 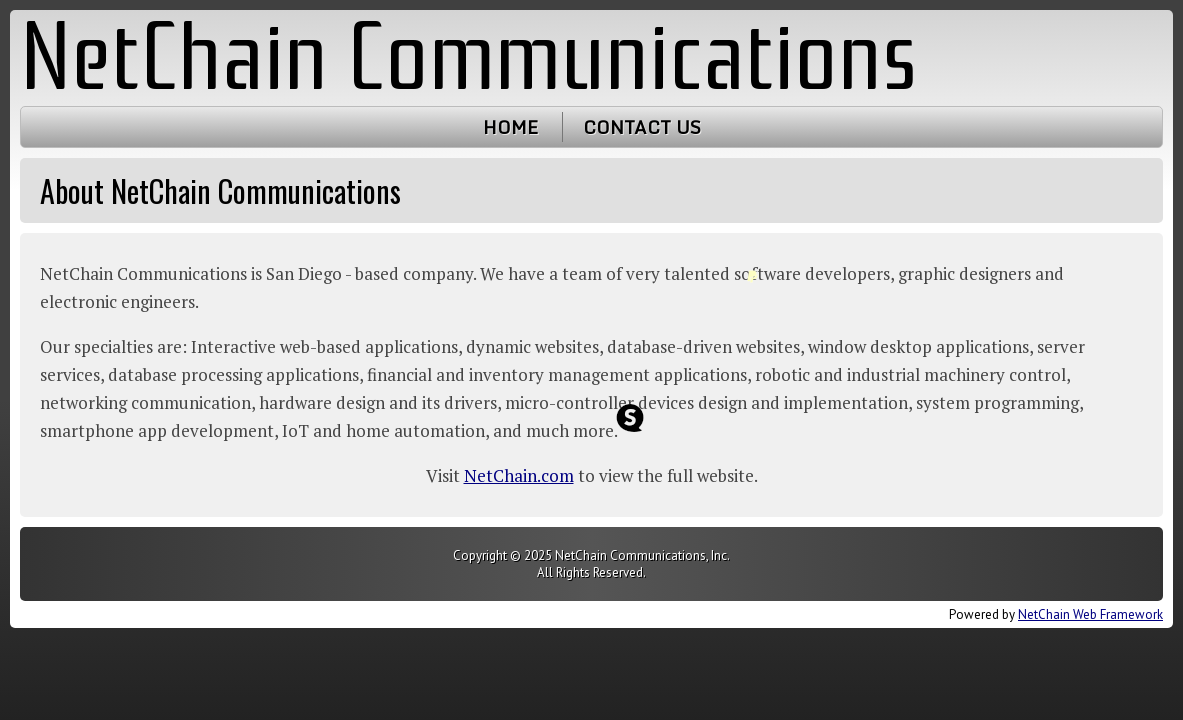 I want to click on open the Speakap app, so click(x=630, y=418).